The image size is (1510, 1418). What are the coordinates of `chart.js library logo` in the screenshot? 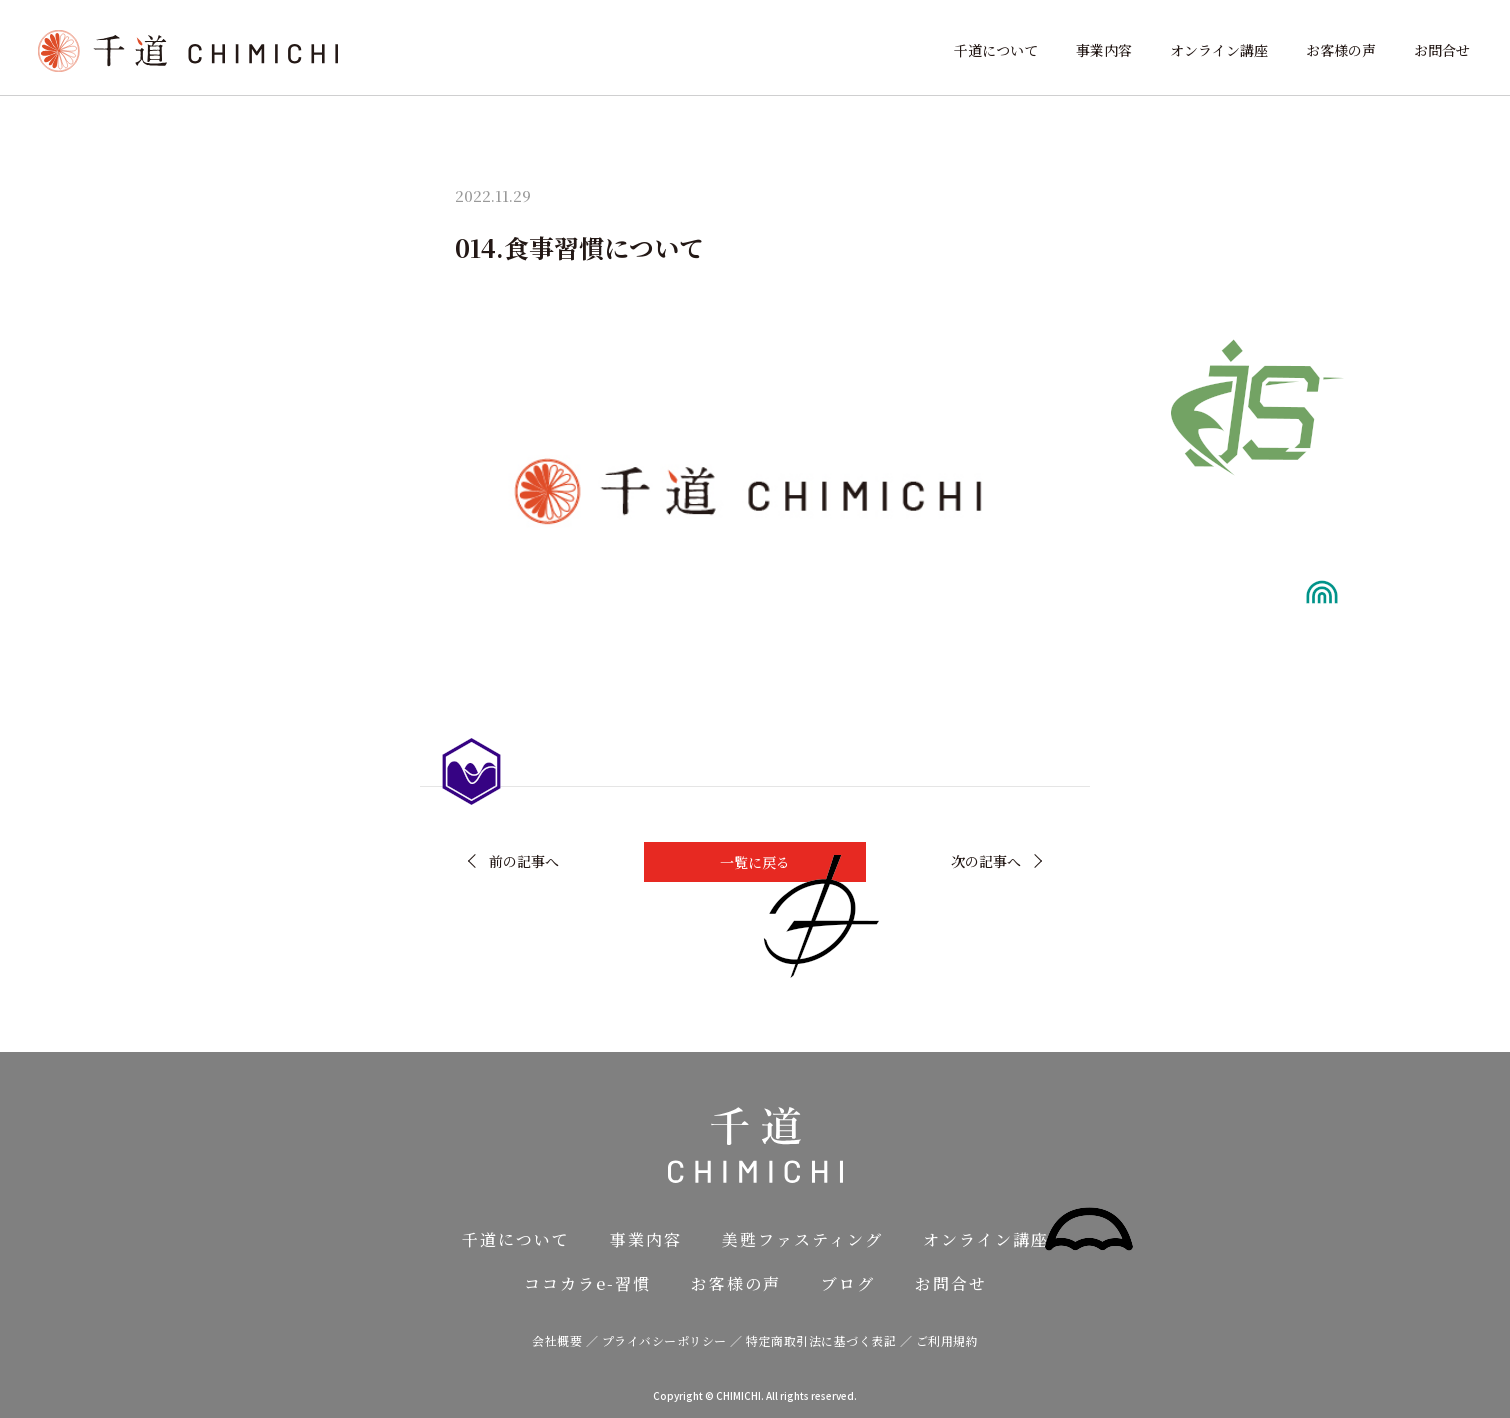 It's located at (471, 771).